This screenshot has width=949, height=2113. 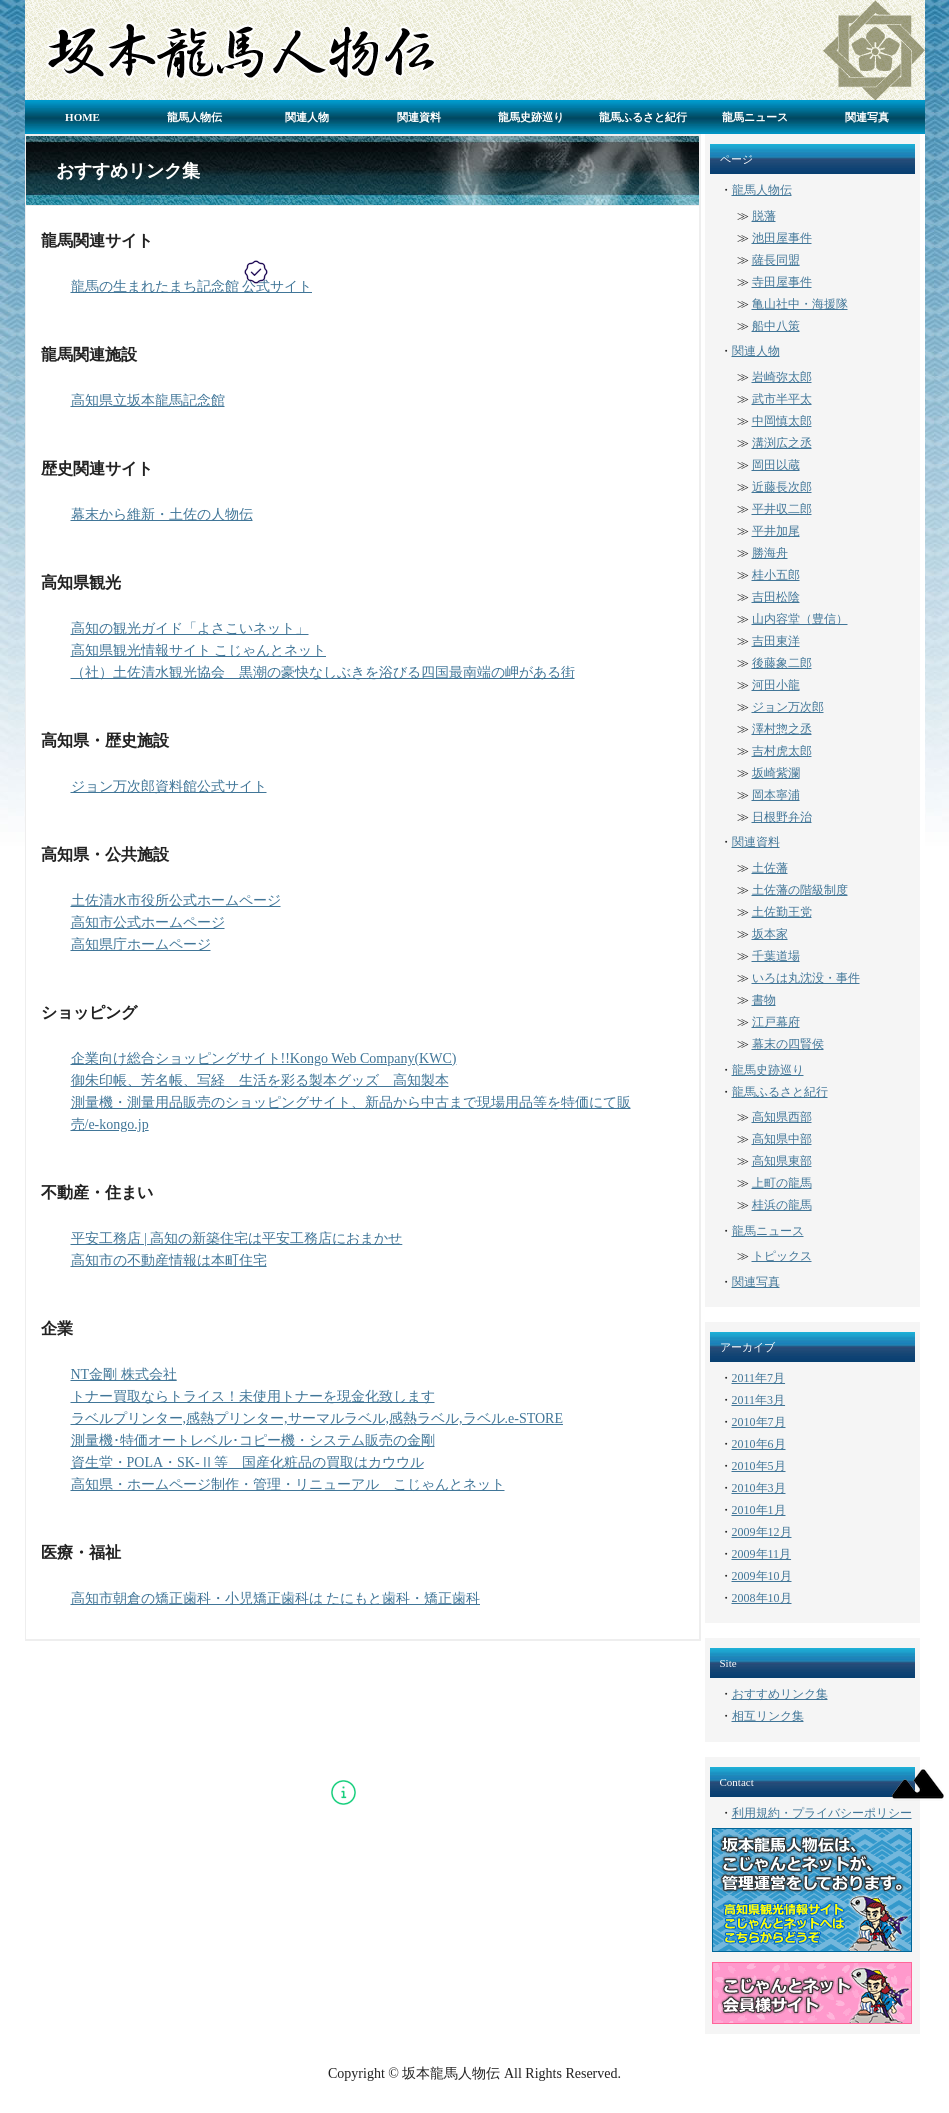 What do you see at coordinates (918, 1783) in the screenshot?
I see `view landscape or nature photos` at bounding box center [918, 1783].